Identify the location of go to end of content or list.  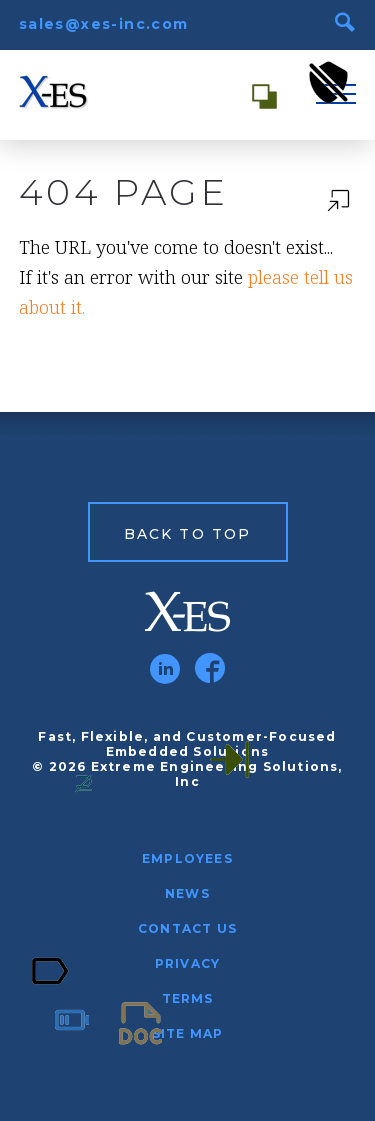
(230, 759).